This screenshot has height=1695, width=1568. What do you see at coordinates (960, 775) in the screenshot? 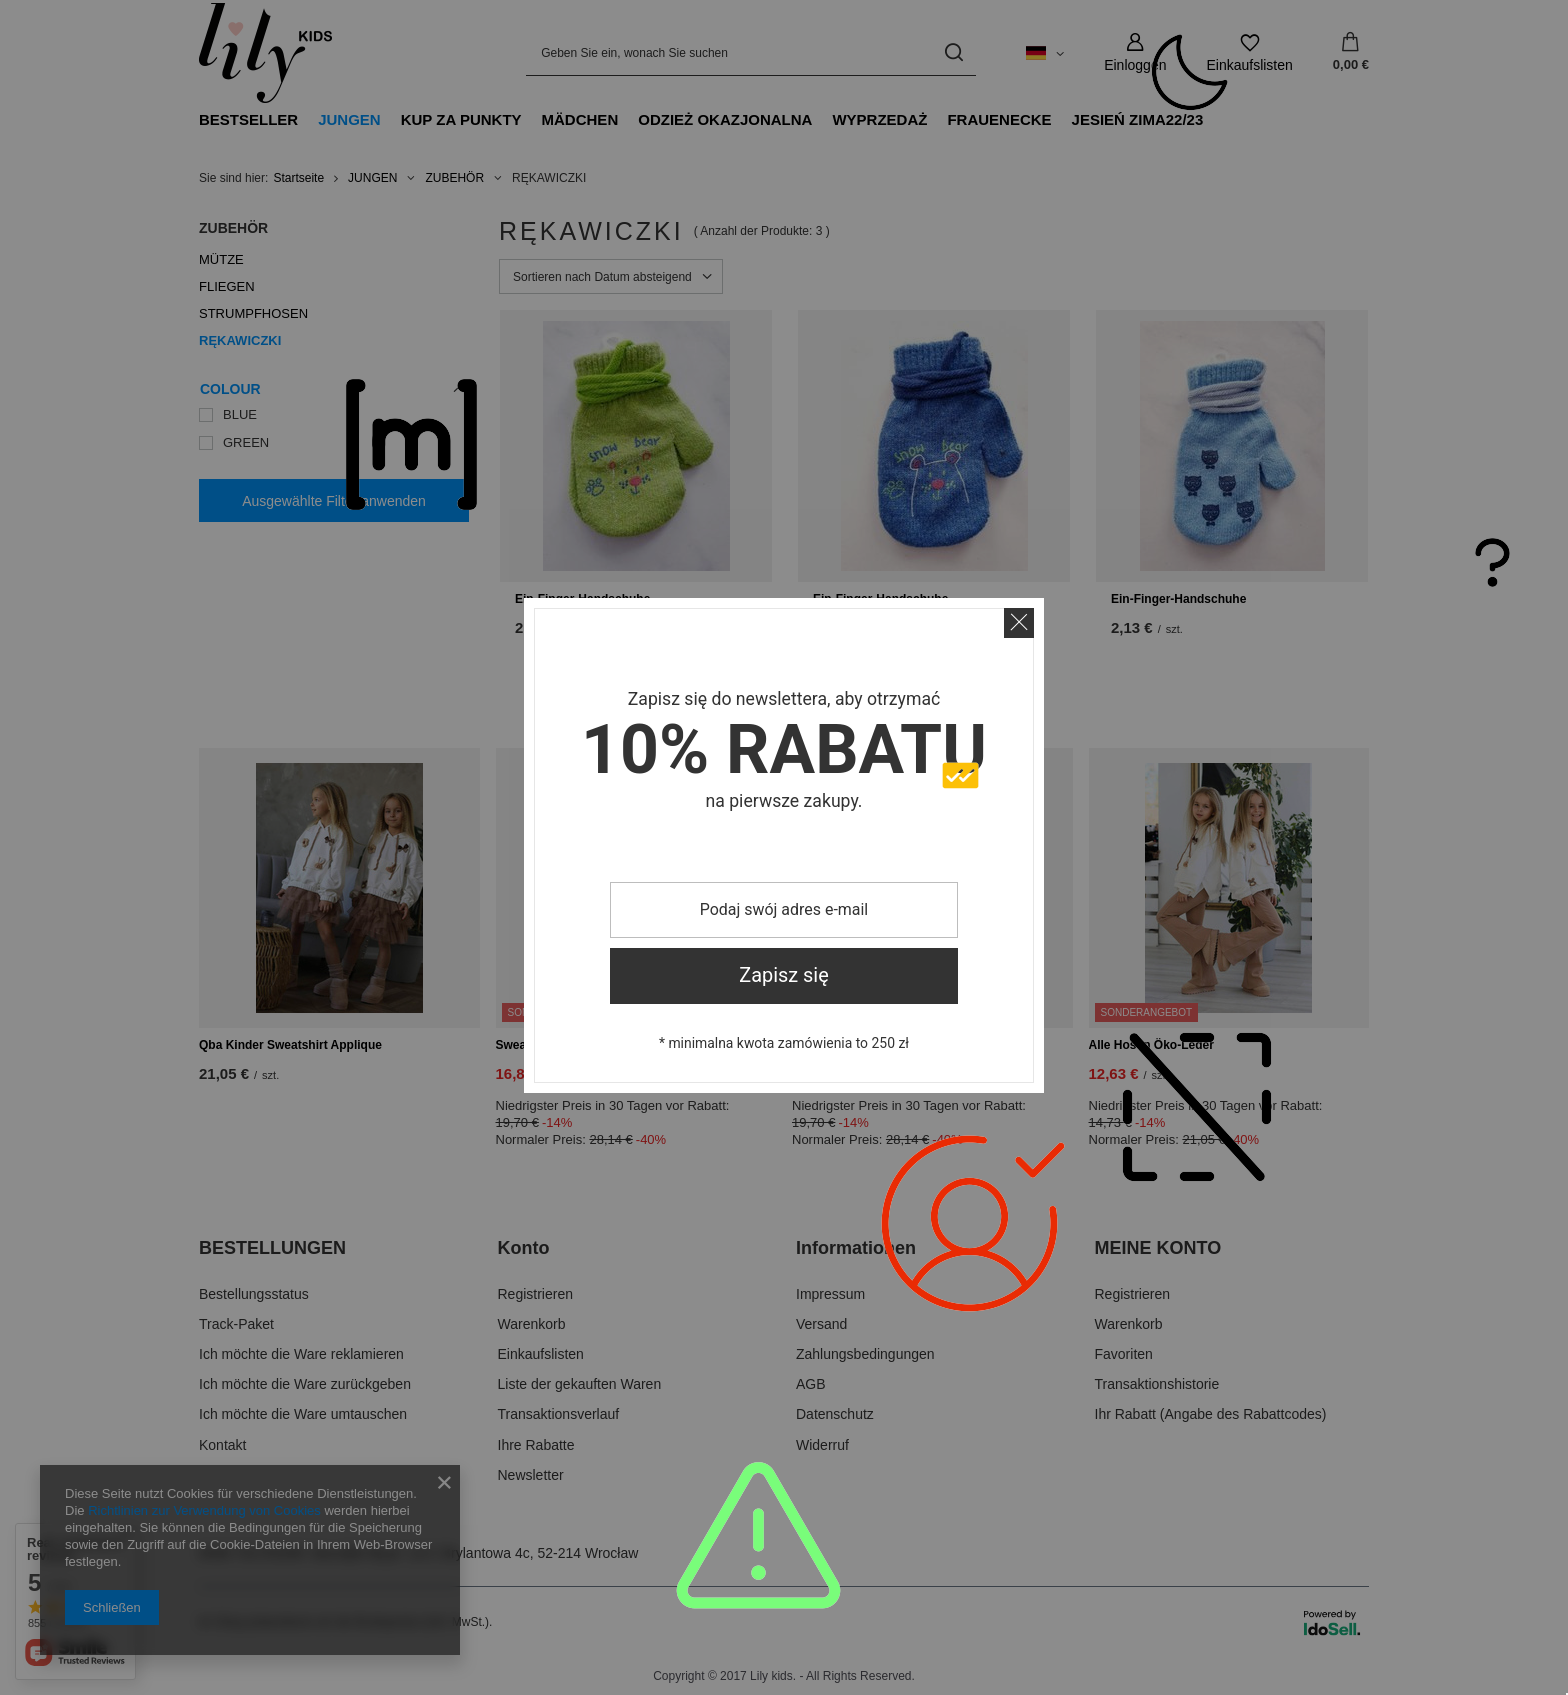
I see `indicates multiple items selected or completed` at bounding box center [960, 775].